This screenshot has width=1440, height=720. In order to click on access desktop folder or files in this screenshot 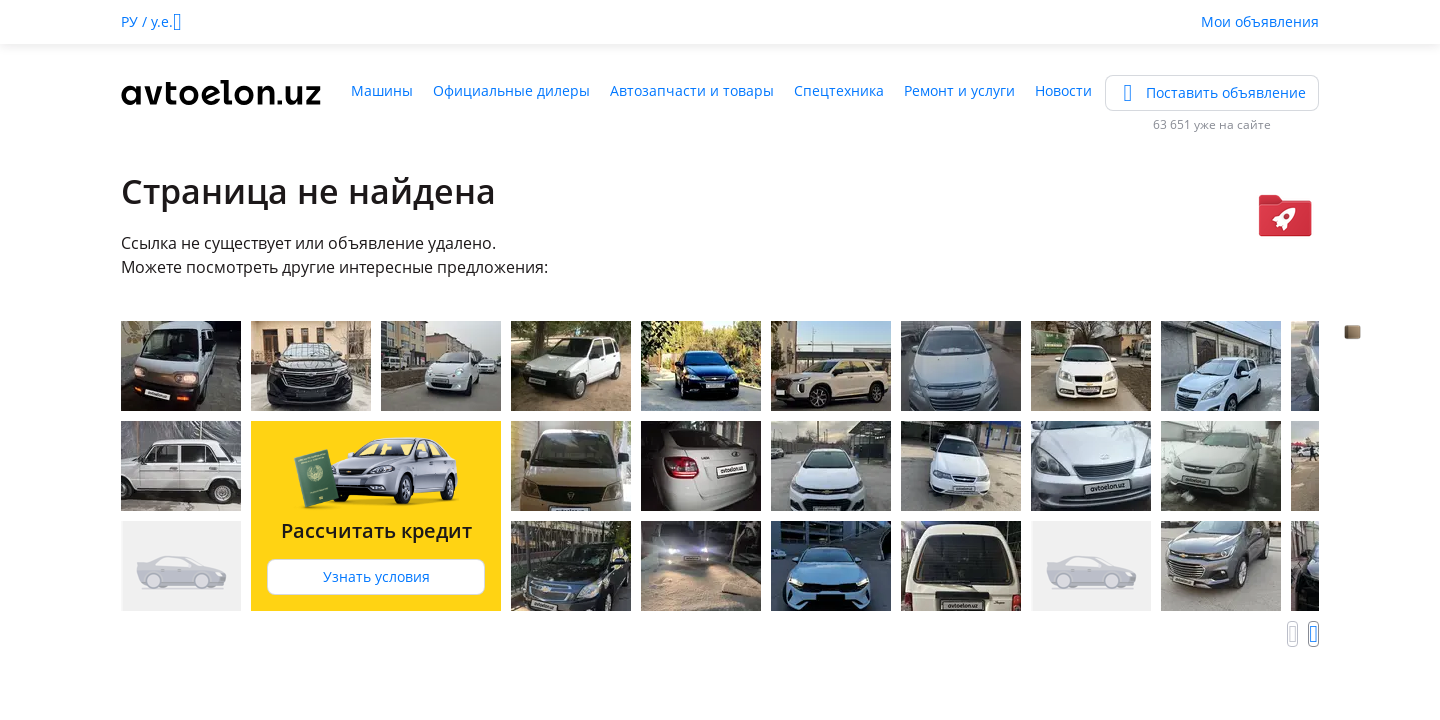, I will do `click(1352, 331)`.